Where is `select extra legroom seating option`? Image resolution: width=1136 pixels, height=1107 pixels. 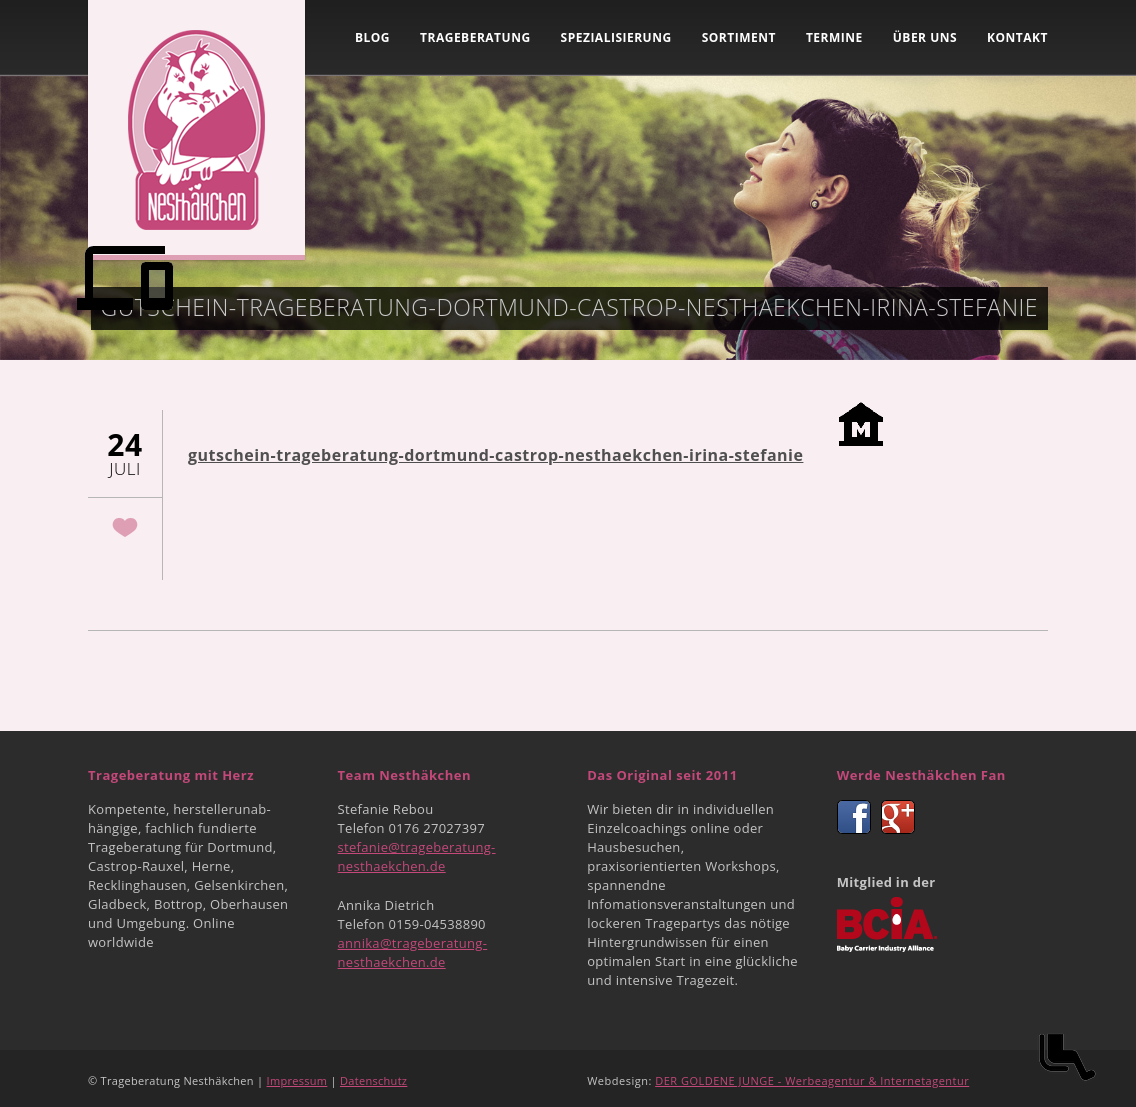
select extra legroom seating option is located at coordinates (1066, 1058).